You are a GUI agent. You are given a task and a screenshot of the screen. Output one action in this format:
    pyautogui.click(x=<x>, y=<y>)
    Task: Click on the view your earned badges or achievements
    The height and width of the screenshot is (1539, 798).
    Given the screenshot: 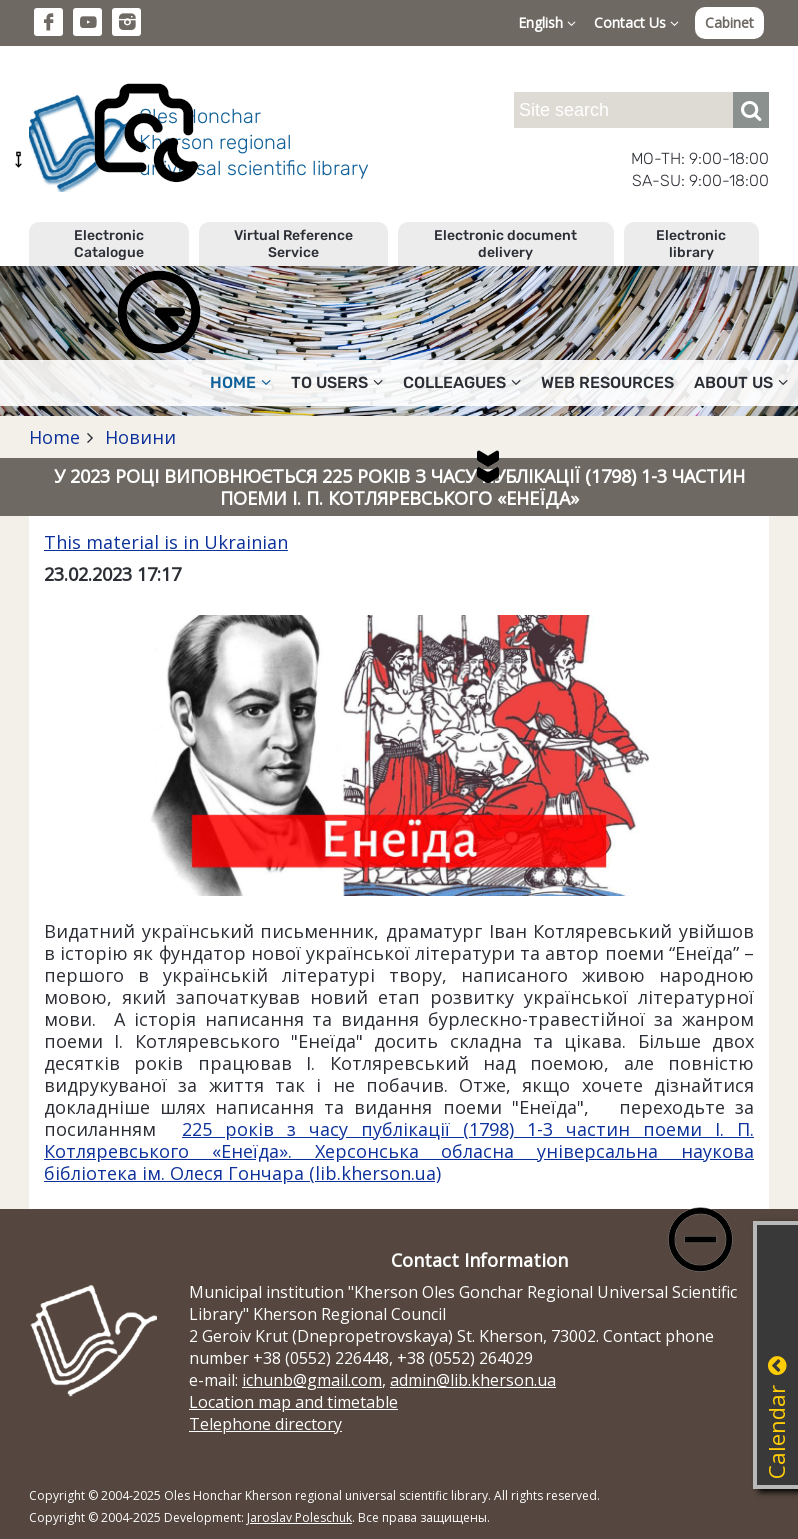 What is the action you would take?
    pyautogui.click(x=488, y=467)
    